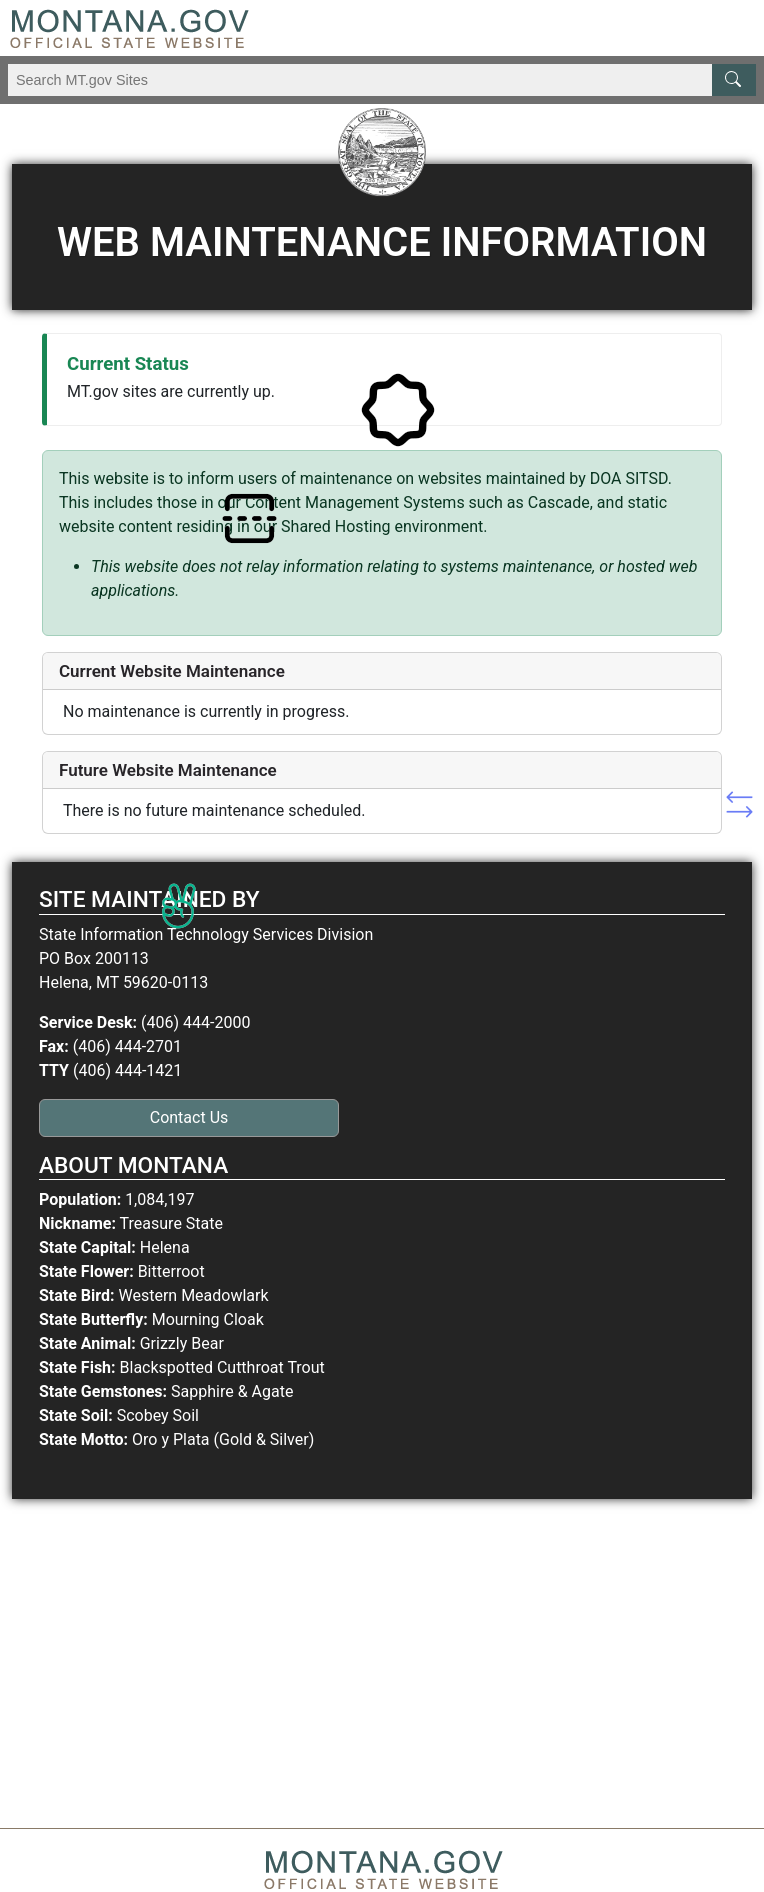  I want to click on flip image vertically, so click(249, 518).